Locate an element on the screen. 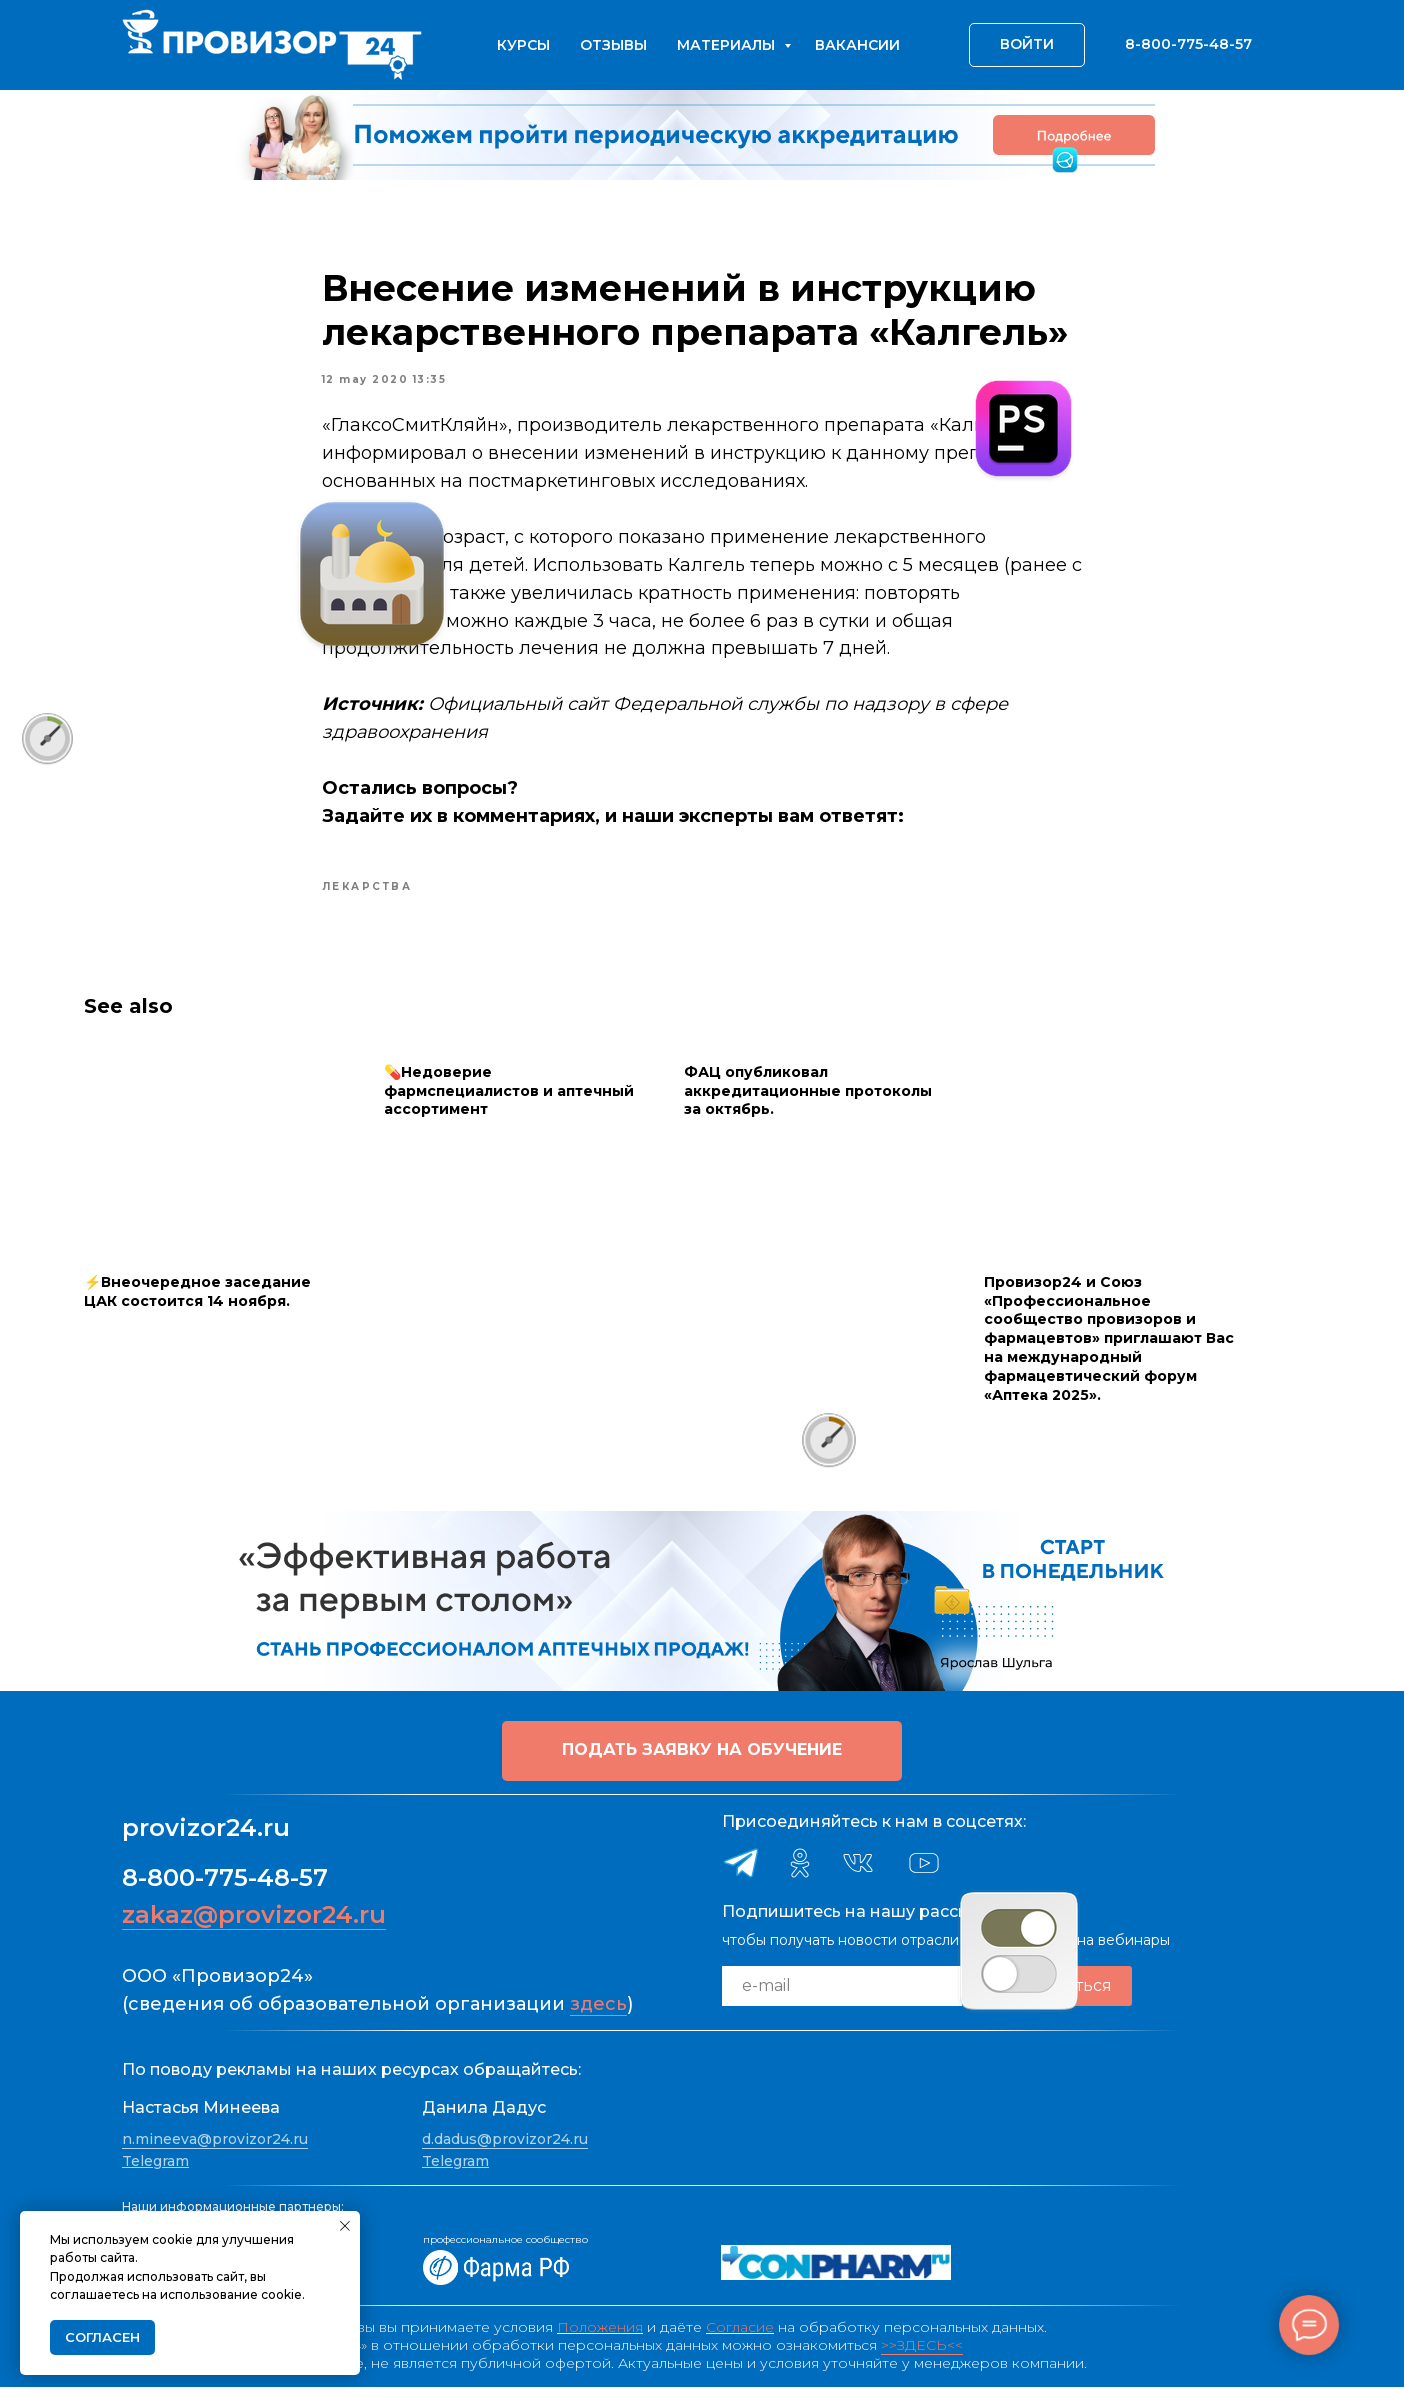 The height and width of the screenshot is (2405, 1404). open sysprof system profiler is located at coordinates (47, 738).